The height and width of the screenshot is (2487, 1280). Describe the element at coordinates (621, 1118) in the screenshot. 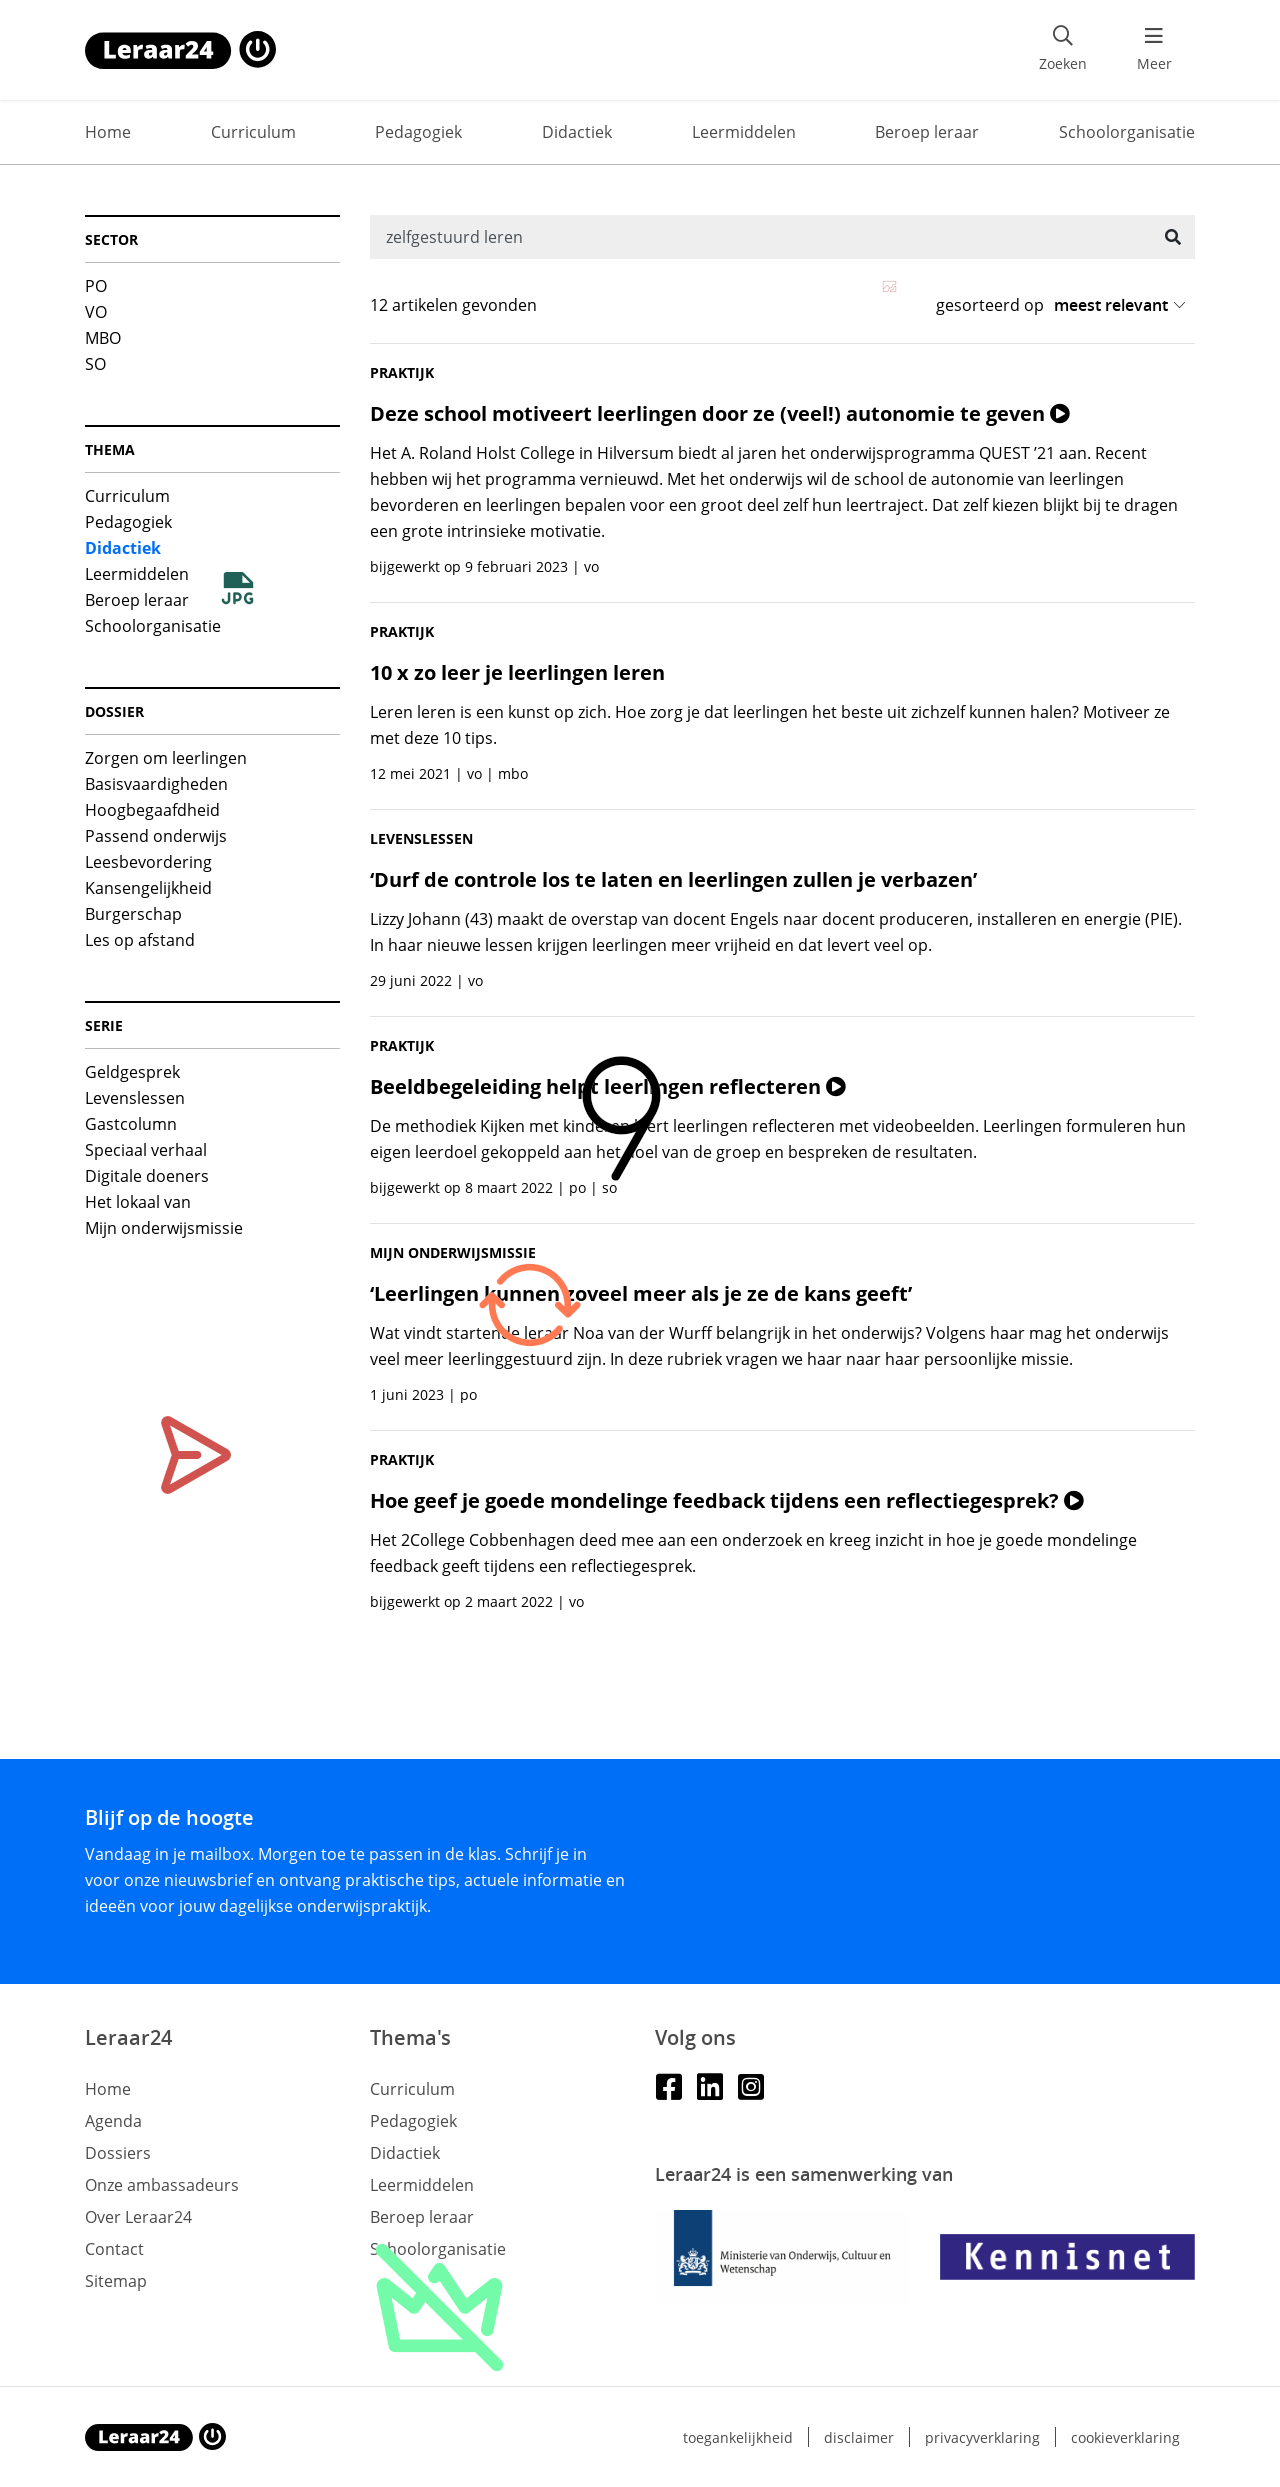

I see `indicates the number nine in a list or sequence` at that location.